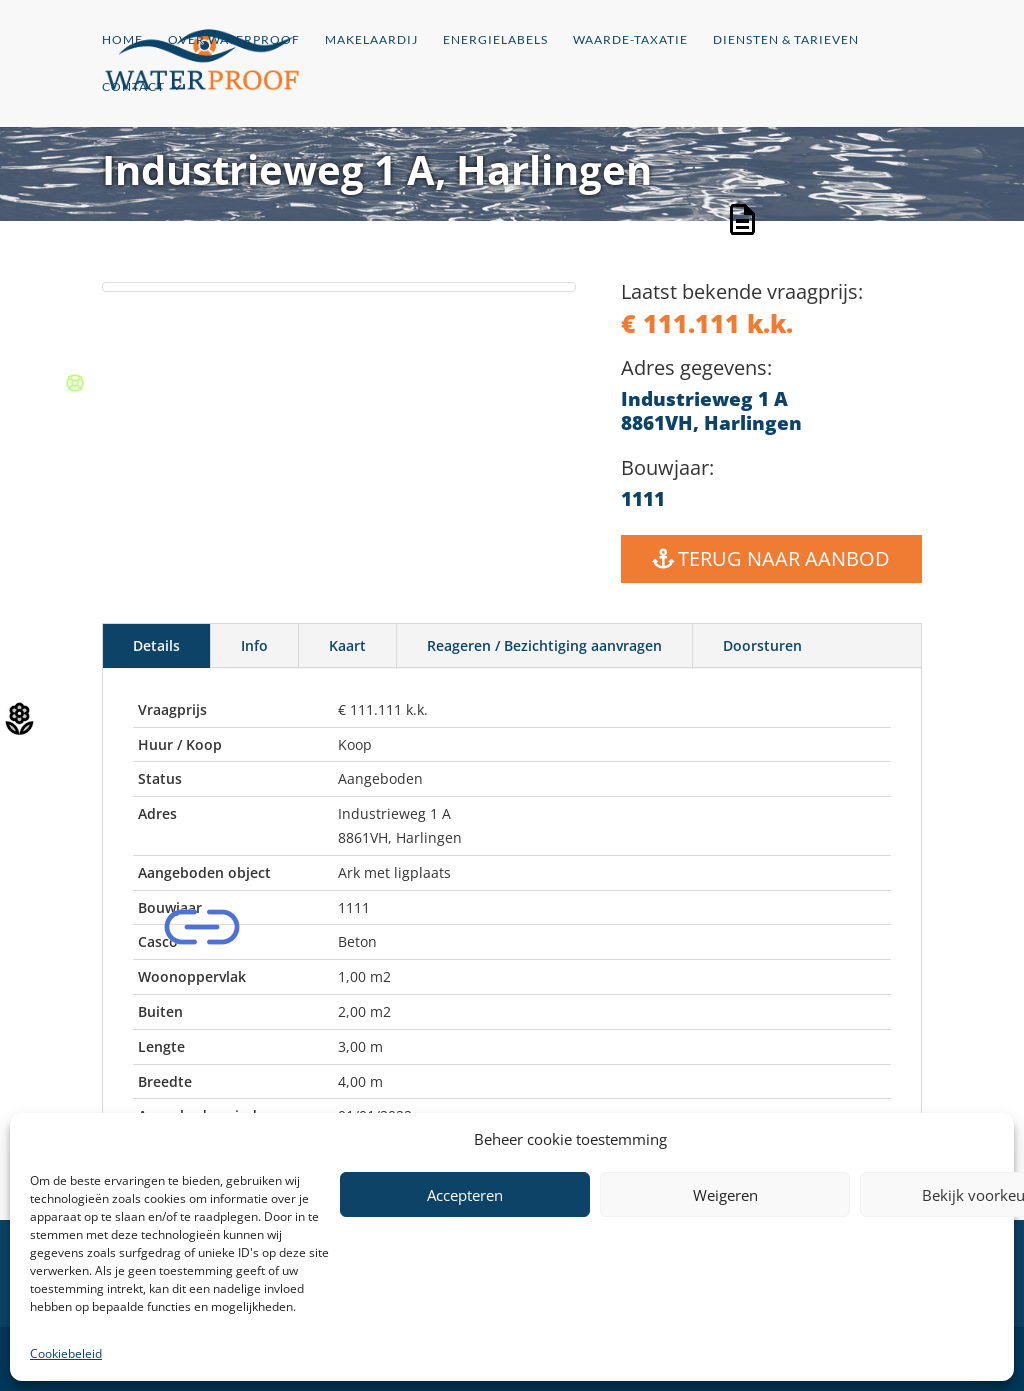  Describe the element at coordinates (19, 719) in the screenshot. I see `find nearby florists or flower shops` at that location.